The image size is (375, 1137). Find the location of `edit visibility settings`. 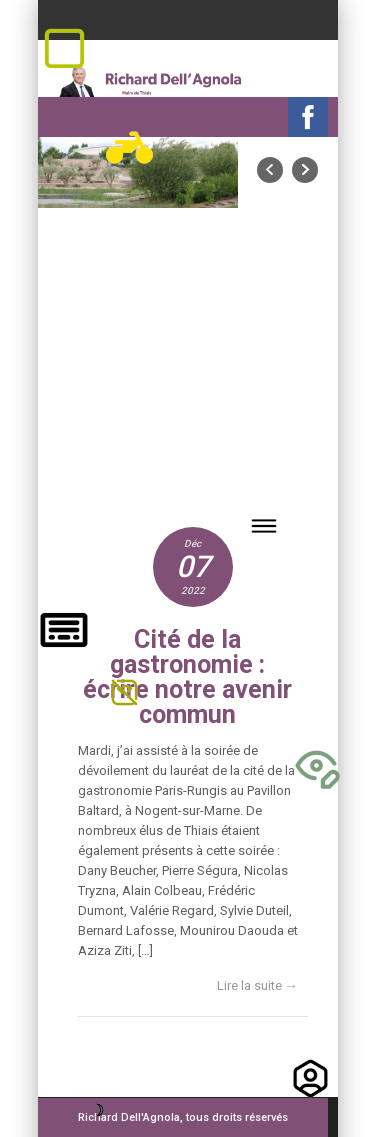

edit visibility settings is located at coordinates (316, 765).